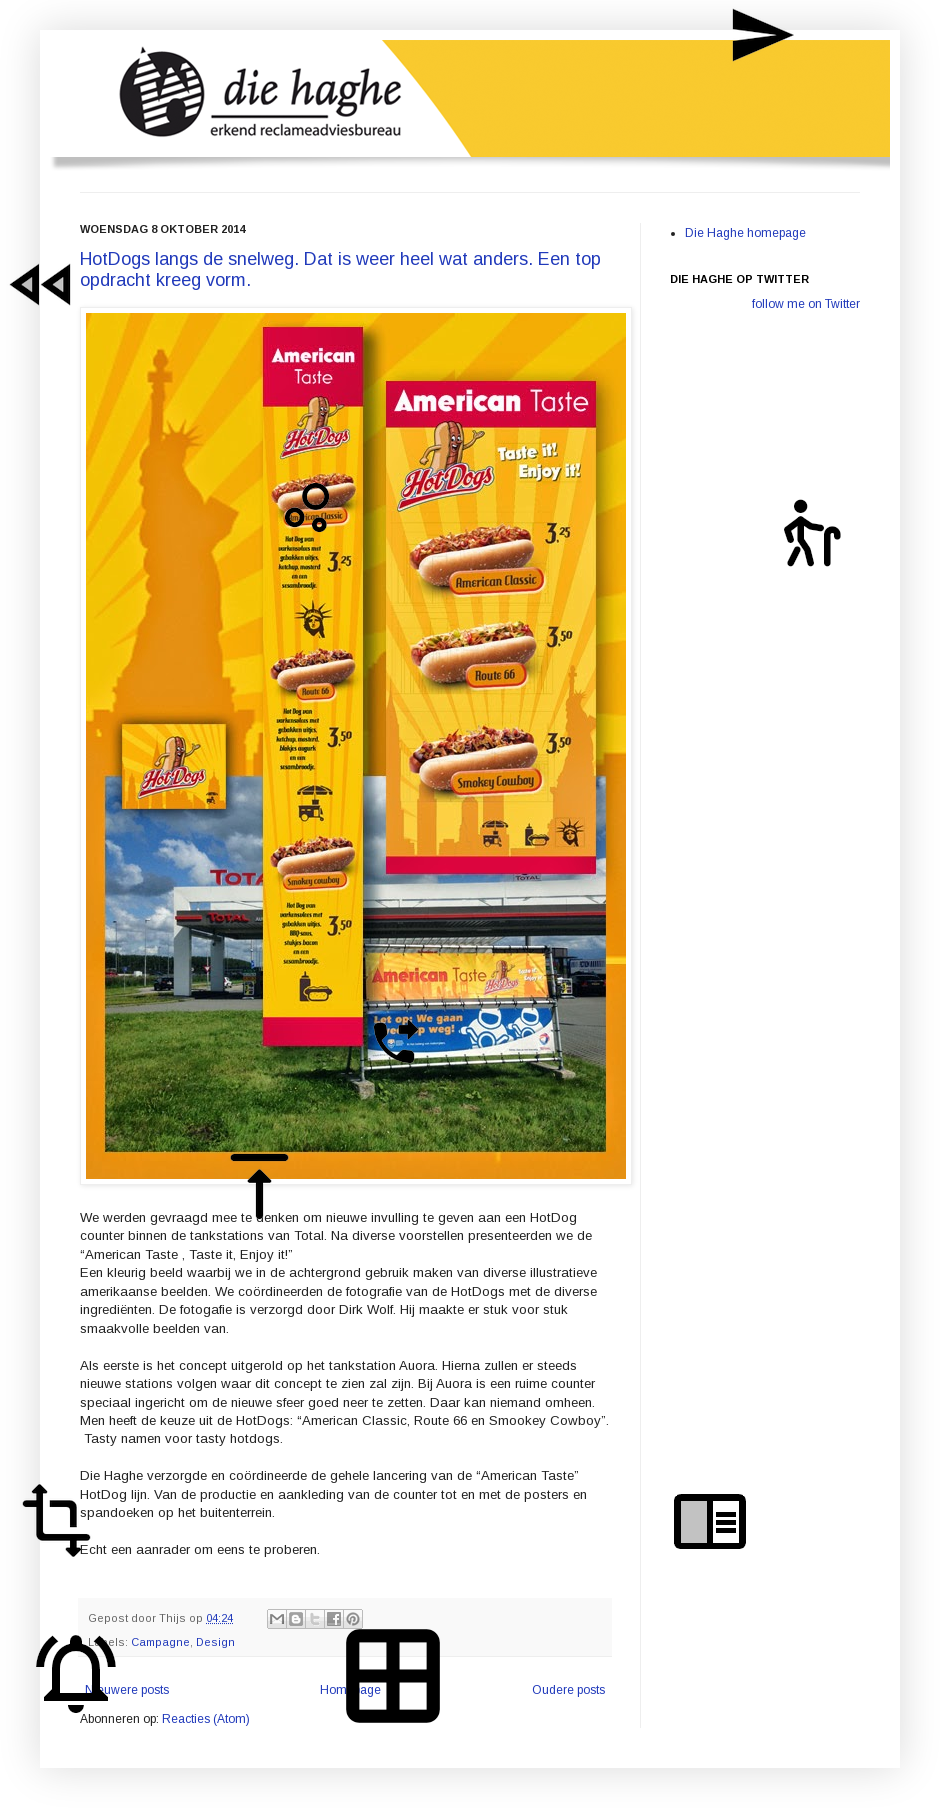  What do you see at coordinates (762, 35) in the screenshot?
I see `send a message or form` at bounding box center [762, 35].